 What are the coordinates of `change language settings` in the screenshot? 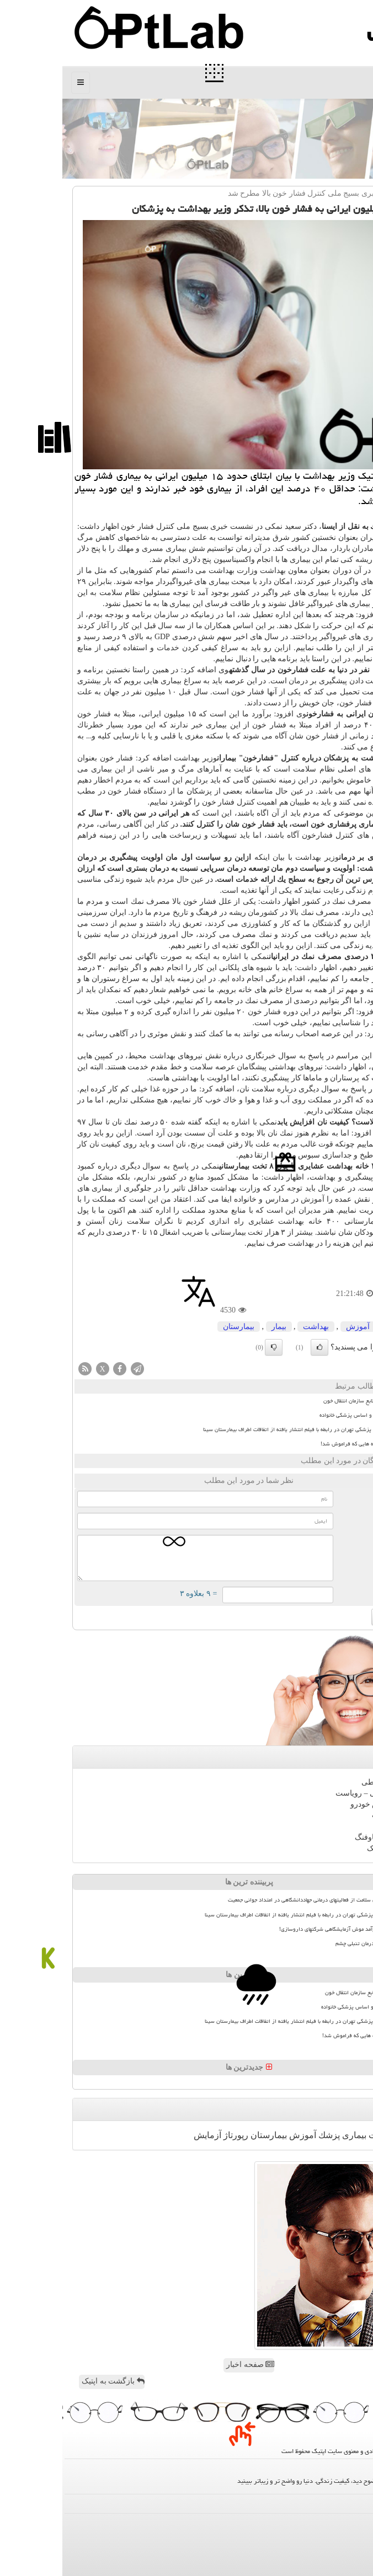 It's located at (198, 1291).